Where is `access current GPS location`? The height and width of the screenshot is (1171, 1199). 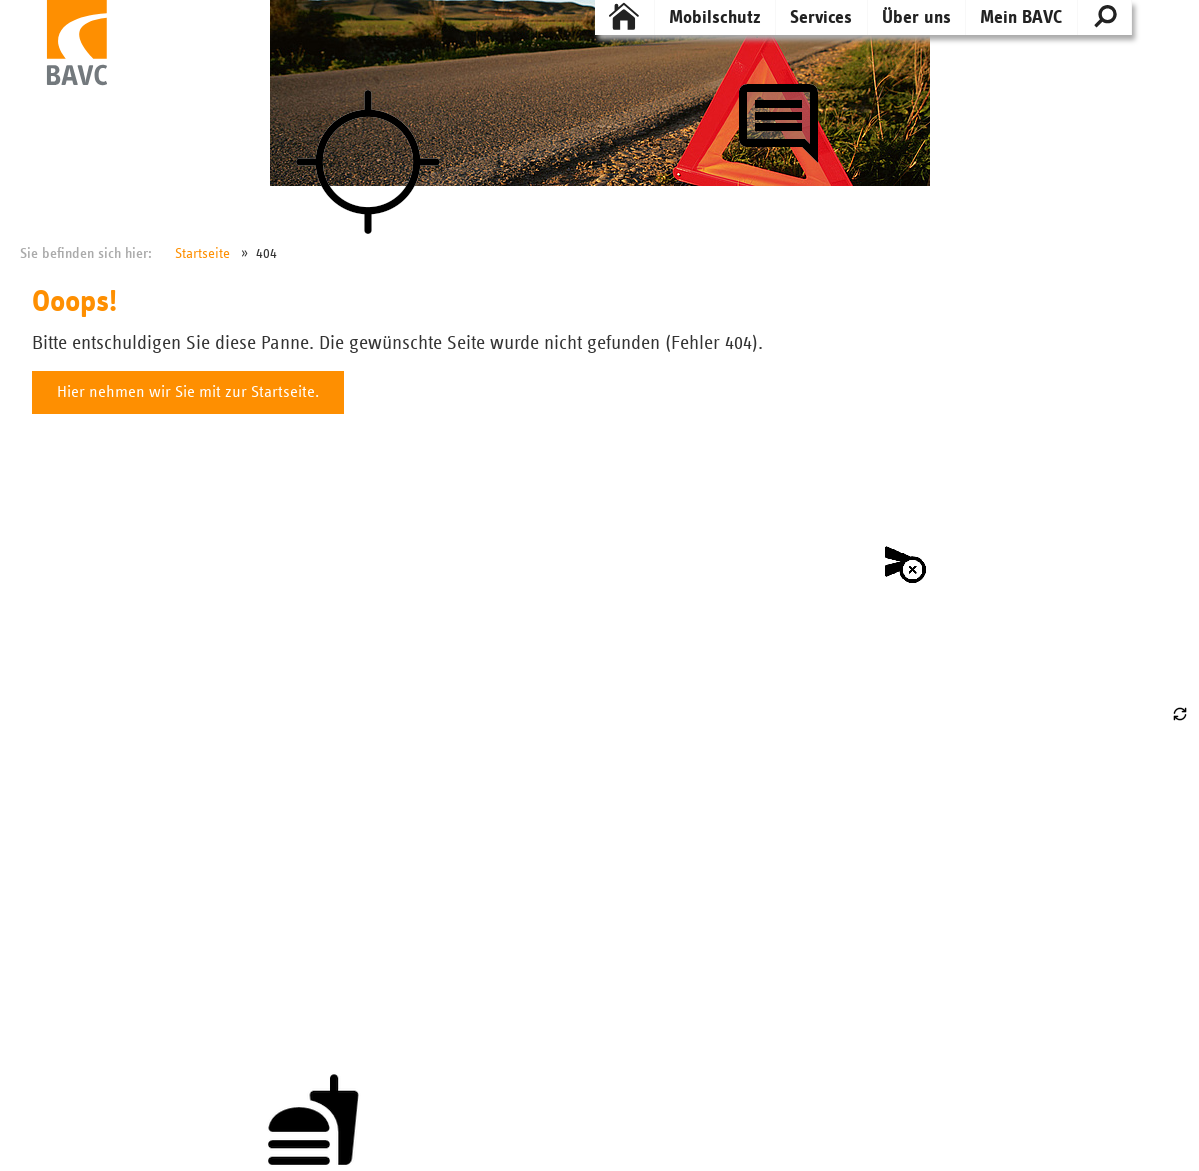 access current GPS location is located at coordinates (368, 162).